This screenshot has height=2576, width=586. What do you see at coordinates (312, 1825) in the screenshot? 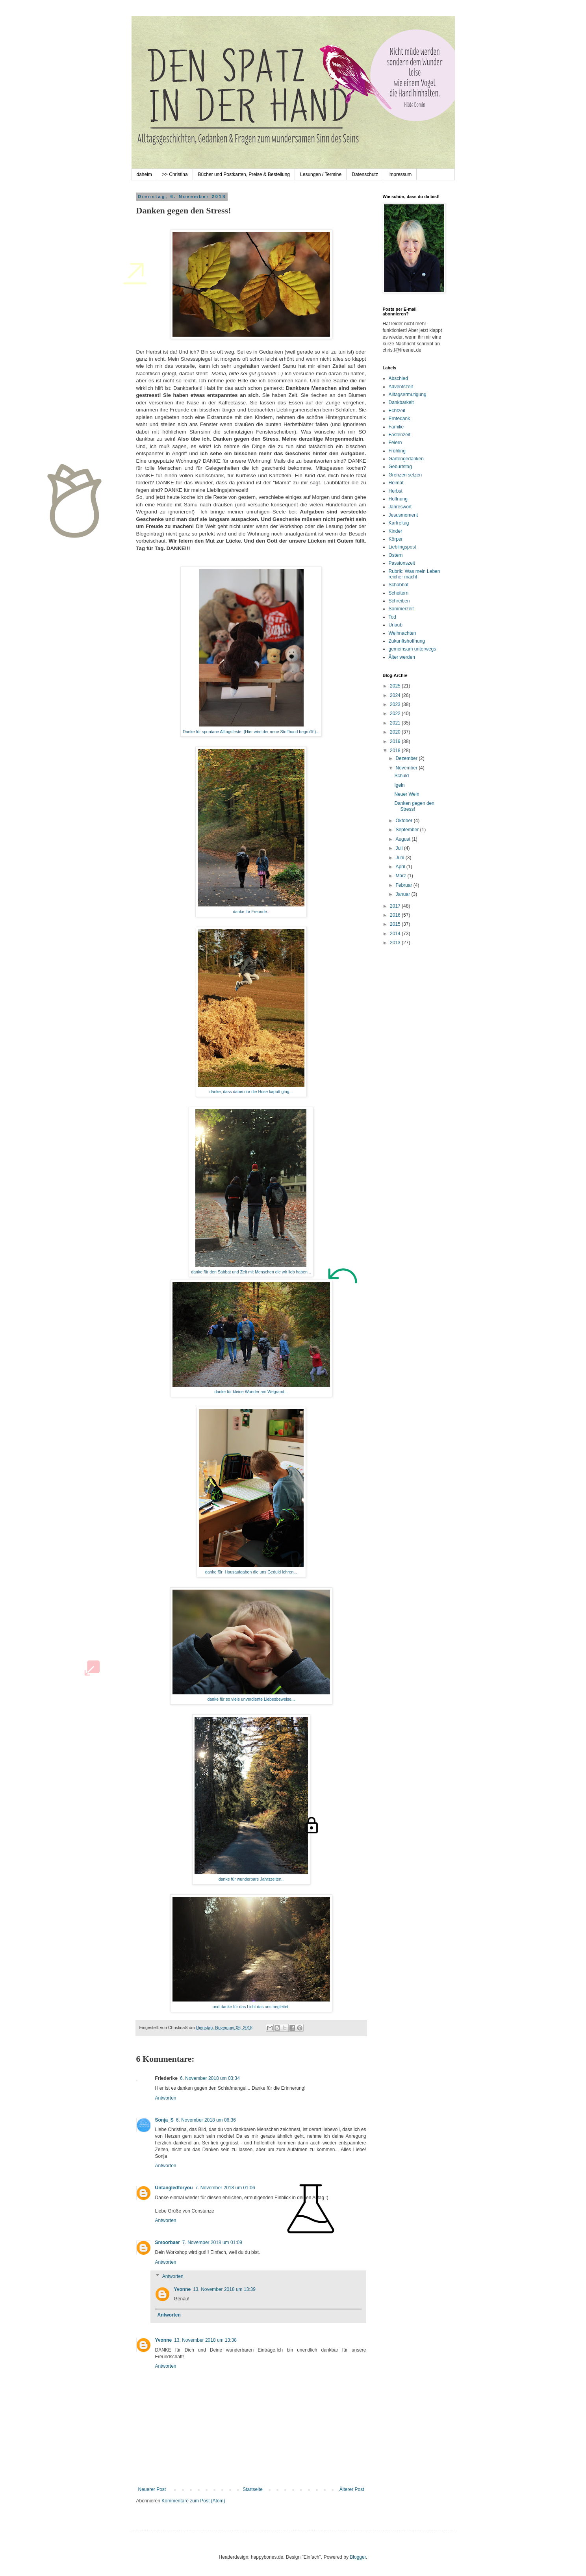
I see `lock or secure this item` at bounding box center [312, 1825].